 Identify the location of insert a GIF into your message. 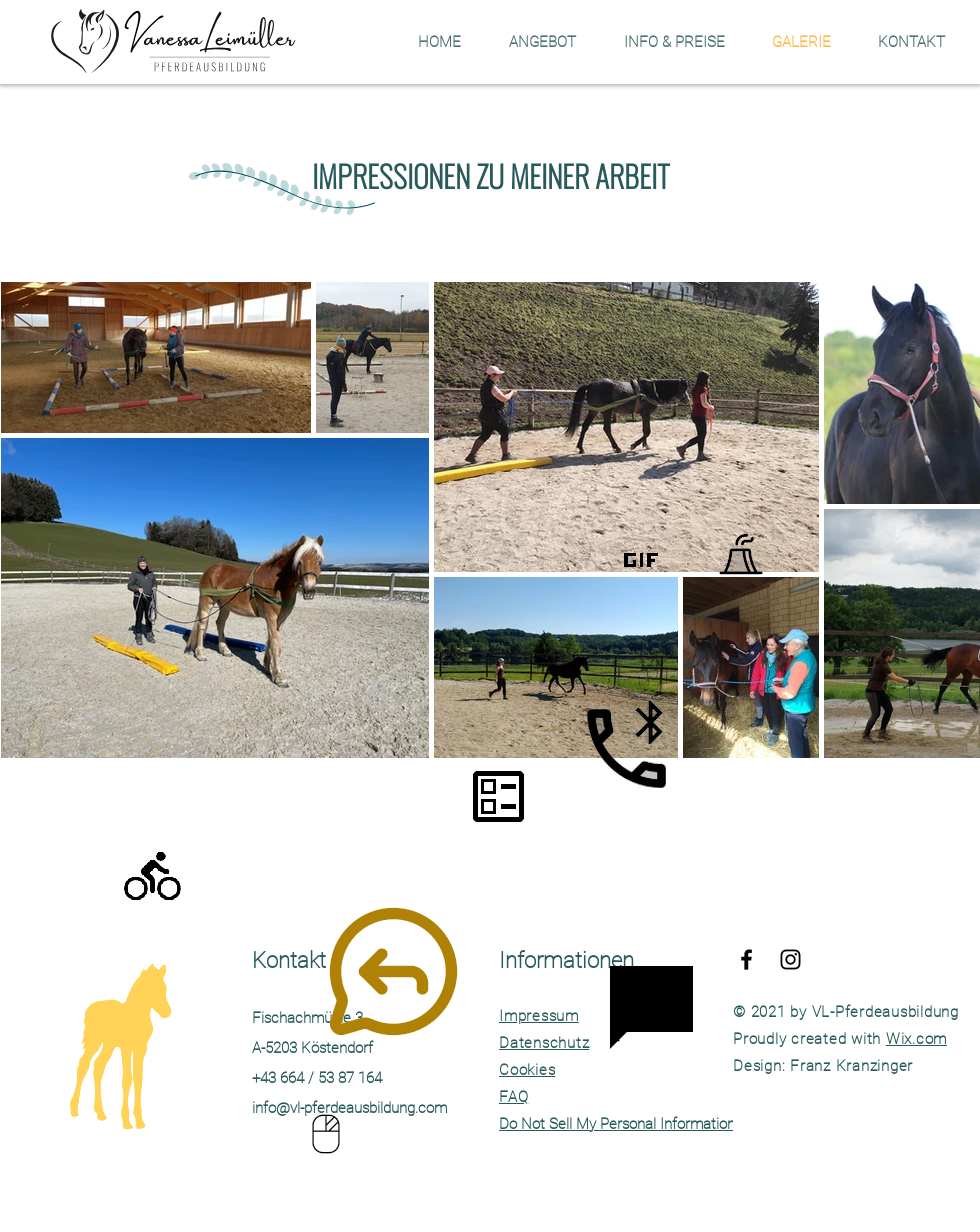
(641, 560).